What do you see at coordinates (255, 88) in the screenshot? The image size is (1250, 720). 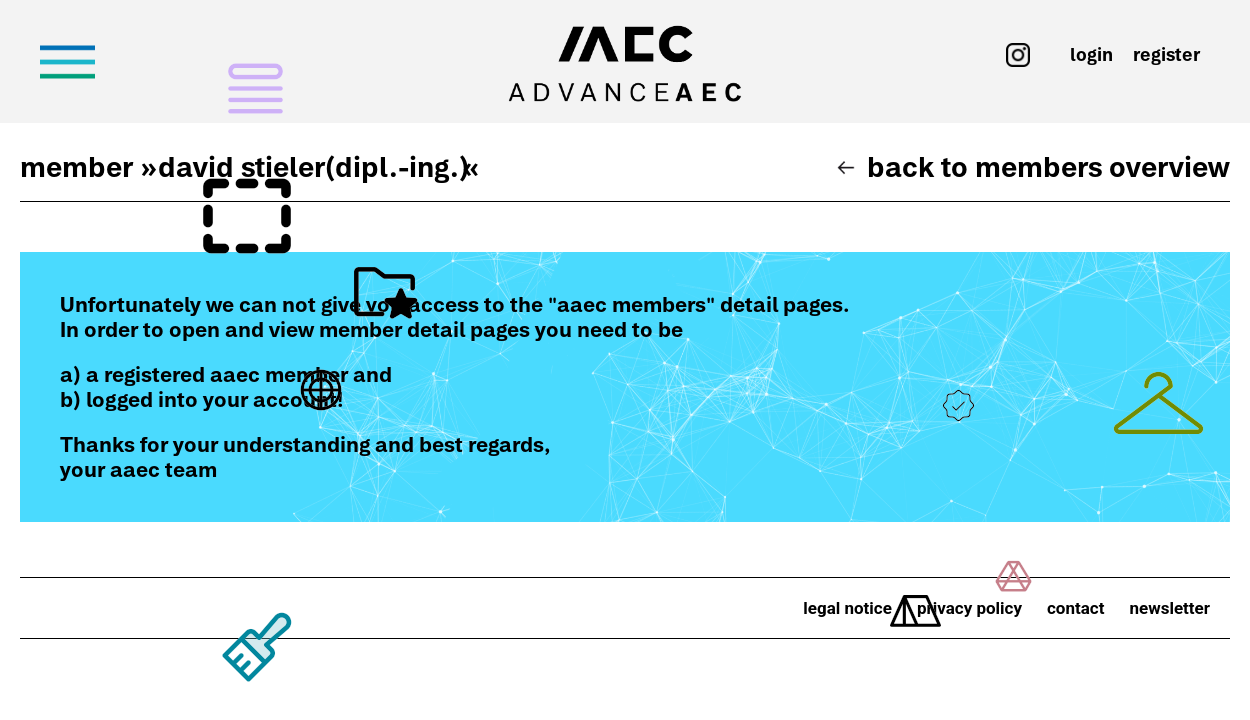 I see `view a playlist or media queue` at bounding box center [255, 88].